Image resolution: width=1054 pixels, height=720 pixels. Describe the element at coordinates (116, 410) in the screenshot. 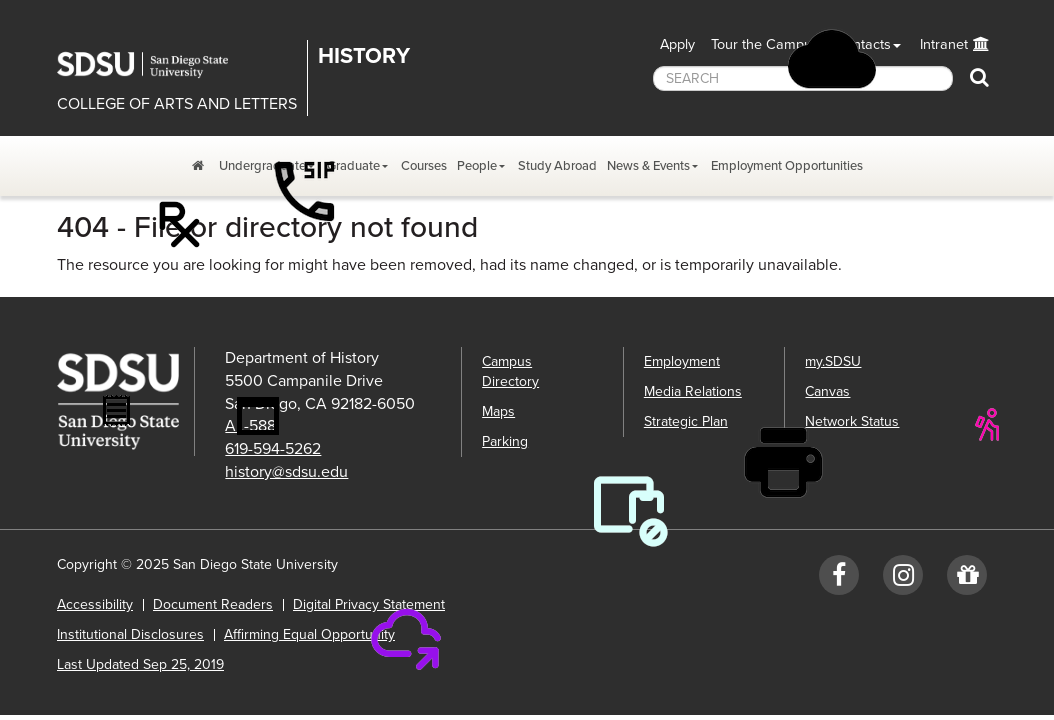

I see `view purchase receipt` at that location.